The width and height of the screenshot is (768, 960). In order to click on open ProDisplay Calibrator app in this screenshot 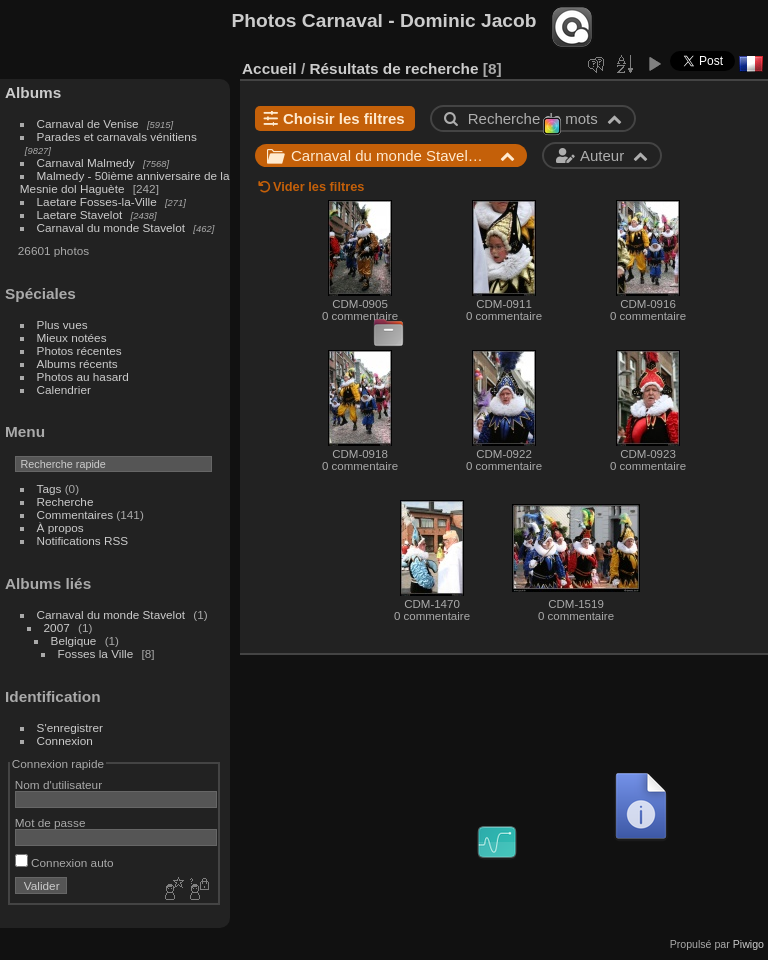, I will do `click(552, 126)`.